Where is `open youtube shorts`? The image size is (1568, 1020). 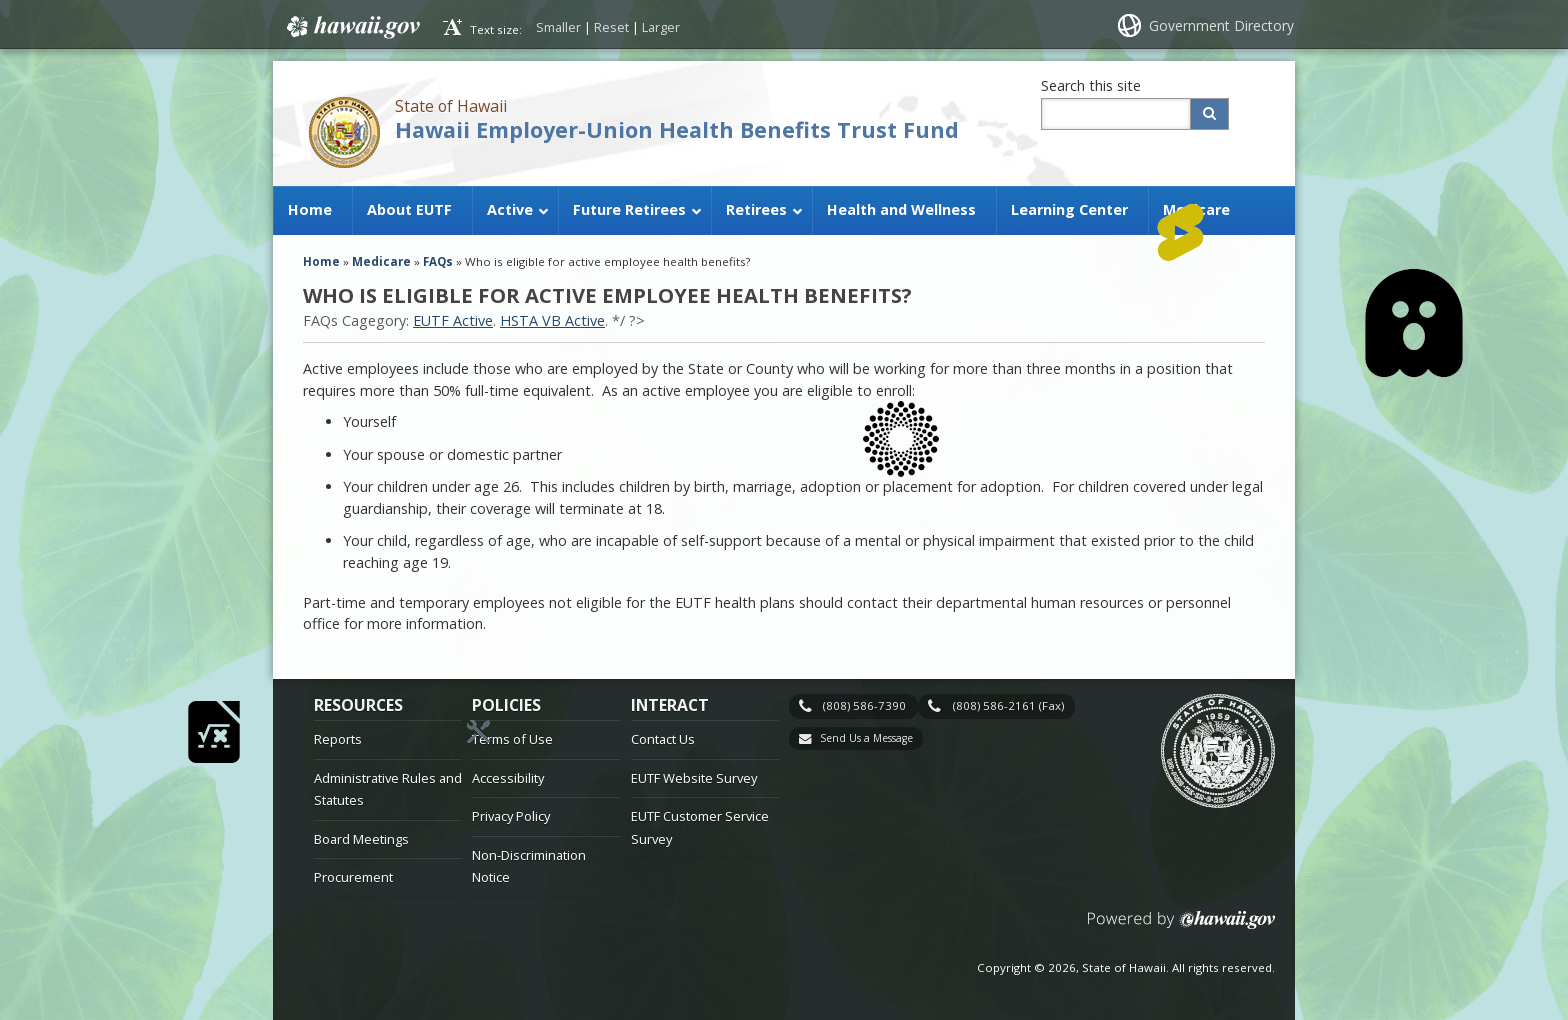 open youtube shorts is located at coordinates (1180, 232).